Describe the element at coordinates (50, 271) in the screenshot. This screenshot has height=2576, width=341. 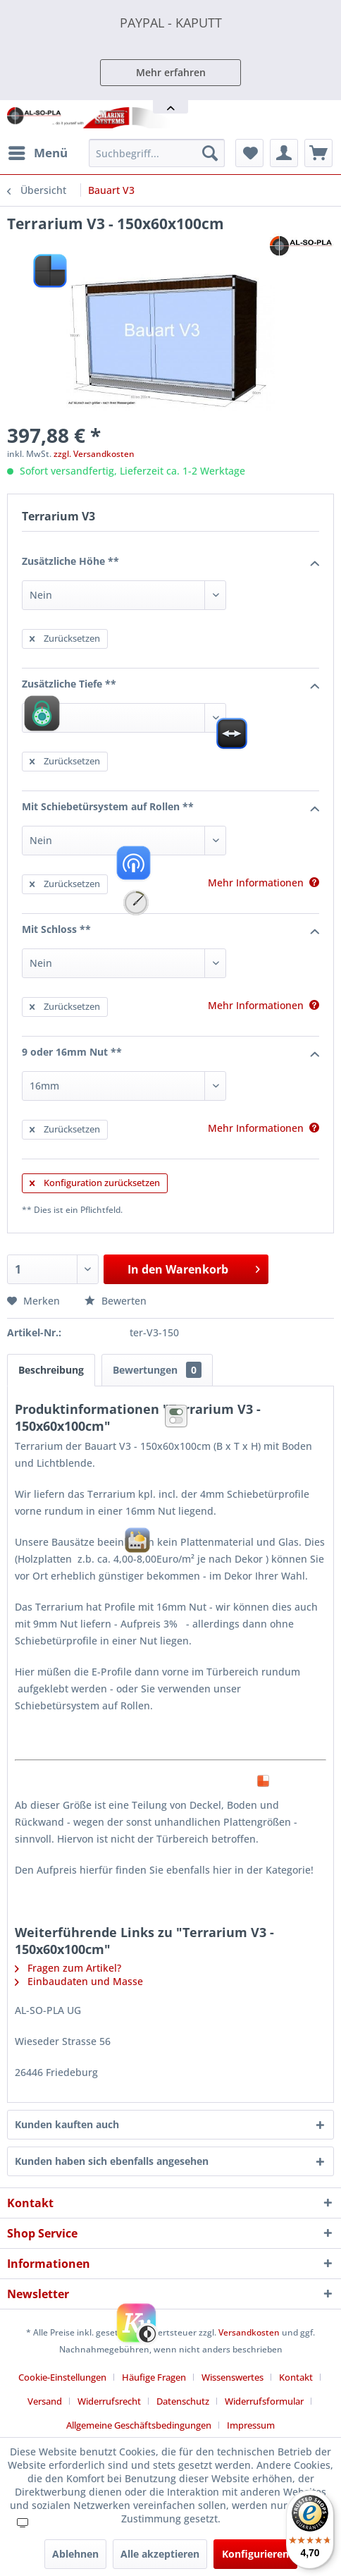
I see `switch to workspace in the top-right position` at that location.